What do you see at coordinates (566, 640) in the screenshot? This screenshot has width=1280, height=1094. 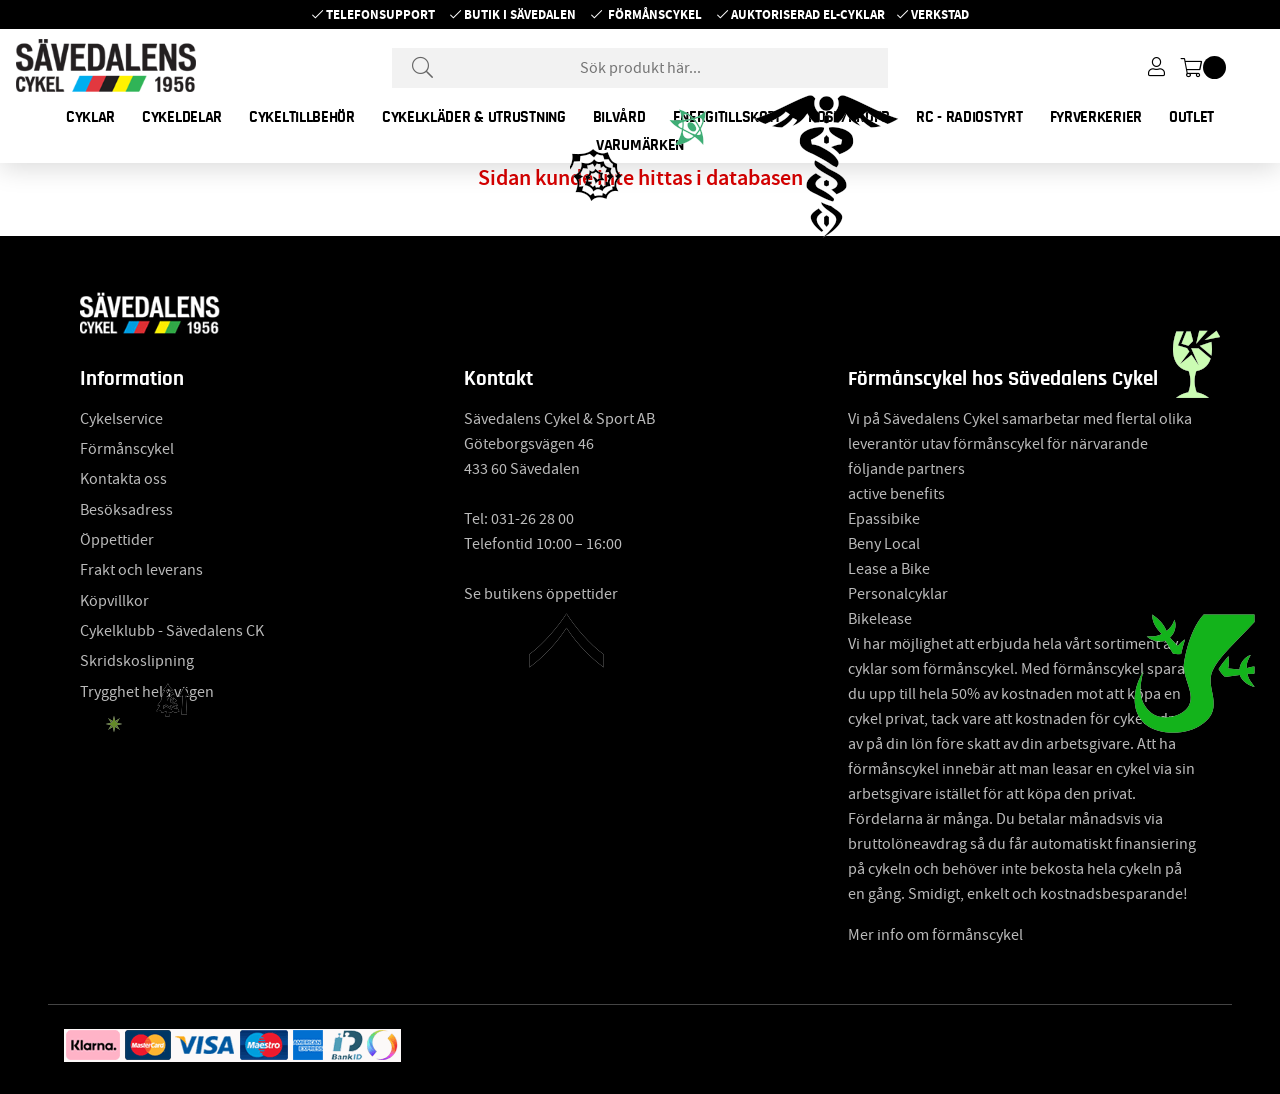 I see `indicates lowest military rank (private)` at bounding box center [566, 640].